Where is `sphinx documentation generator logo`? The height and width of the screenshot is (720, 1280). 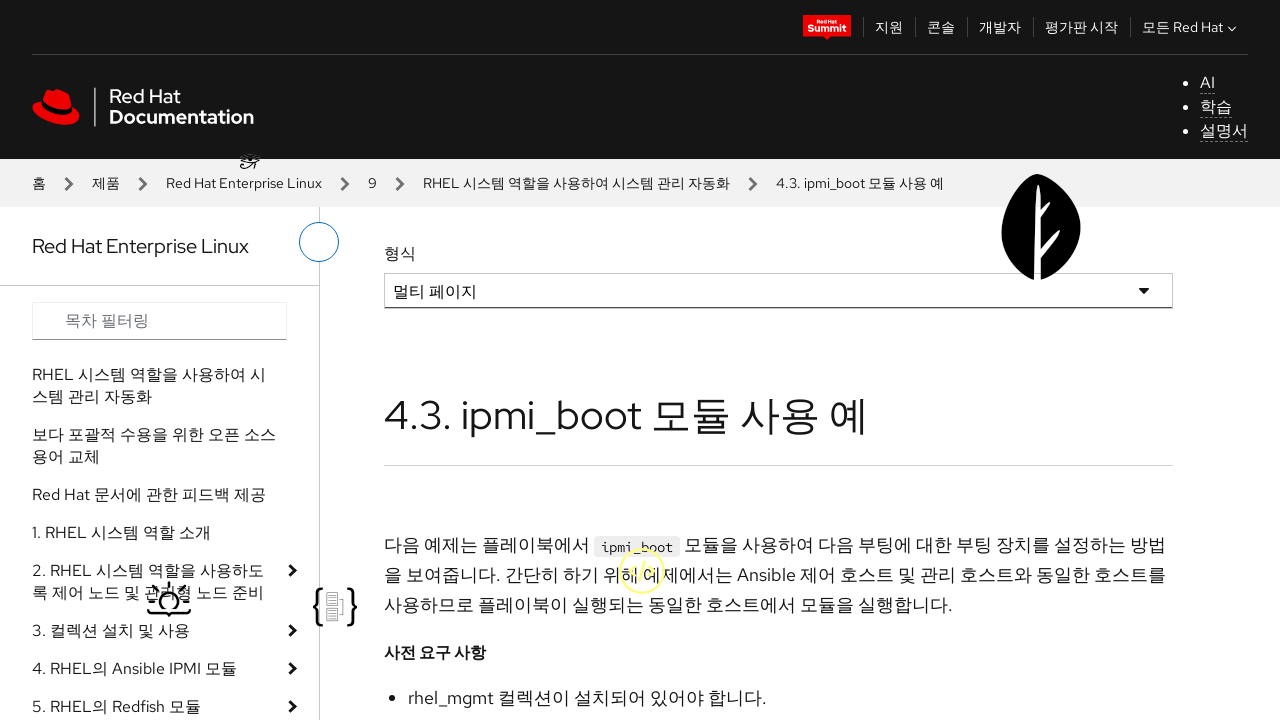 sphinx documentation generator logo is located at coordinates (250, 162).